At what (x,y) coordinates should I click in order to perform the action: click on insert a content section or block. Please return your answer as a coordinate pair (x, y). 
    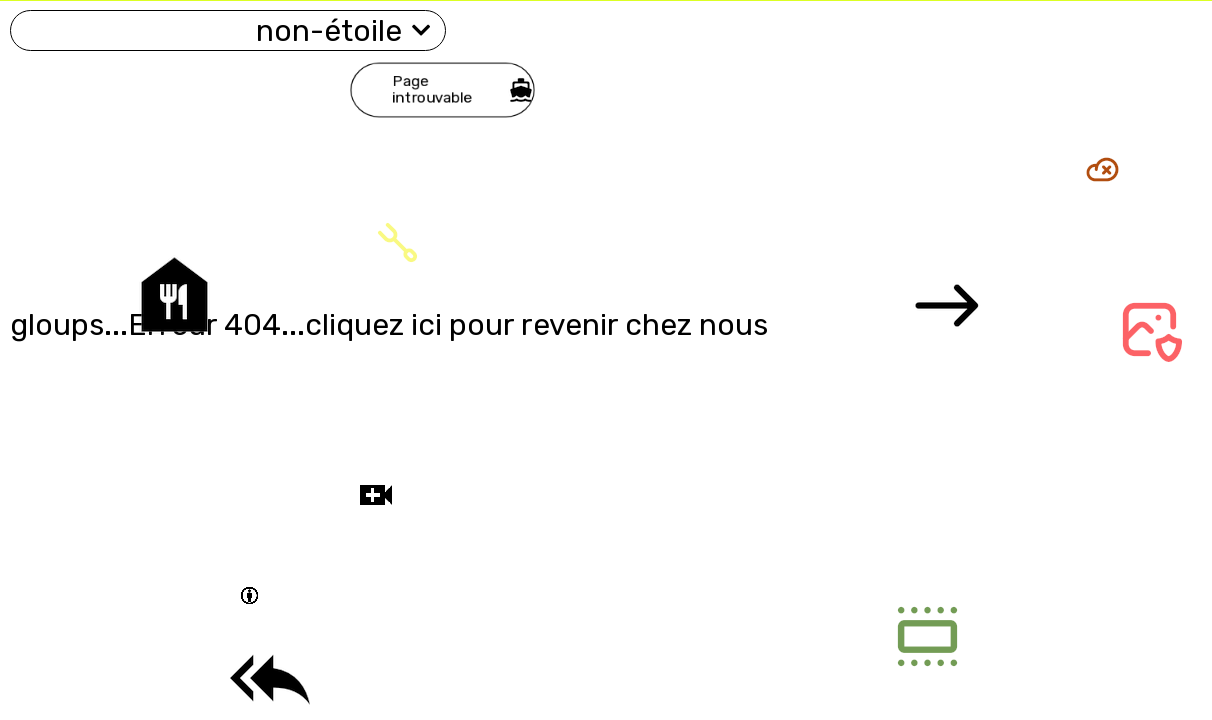
    Looking at the image, I should click on (927, 636).